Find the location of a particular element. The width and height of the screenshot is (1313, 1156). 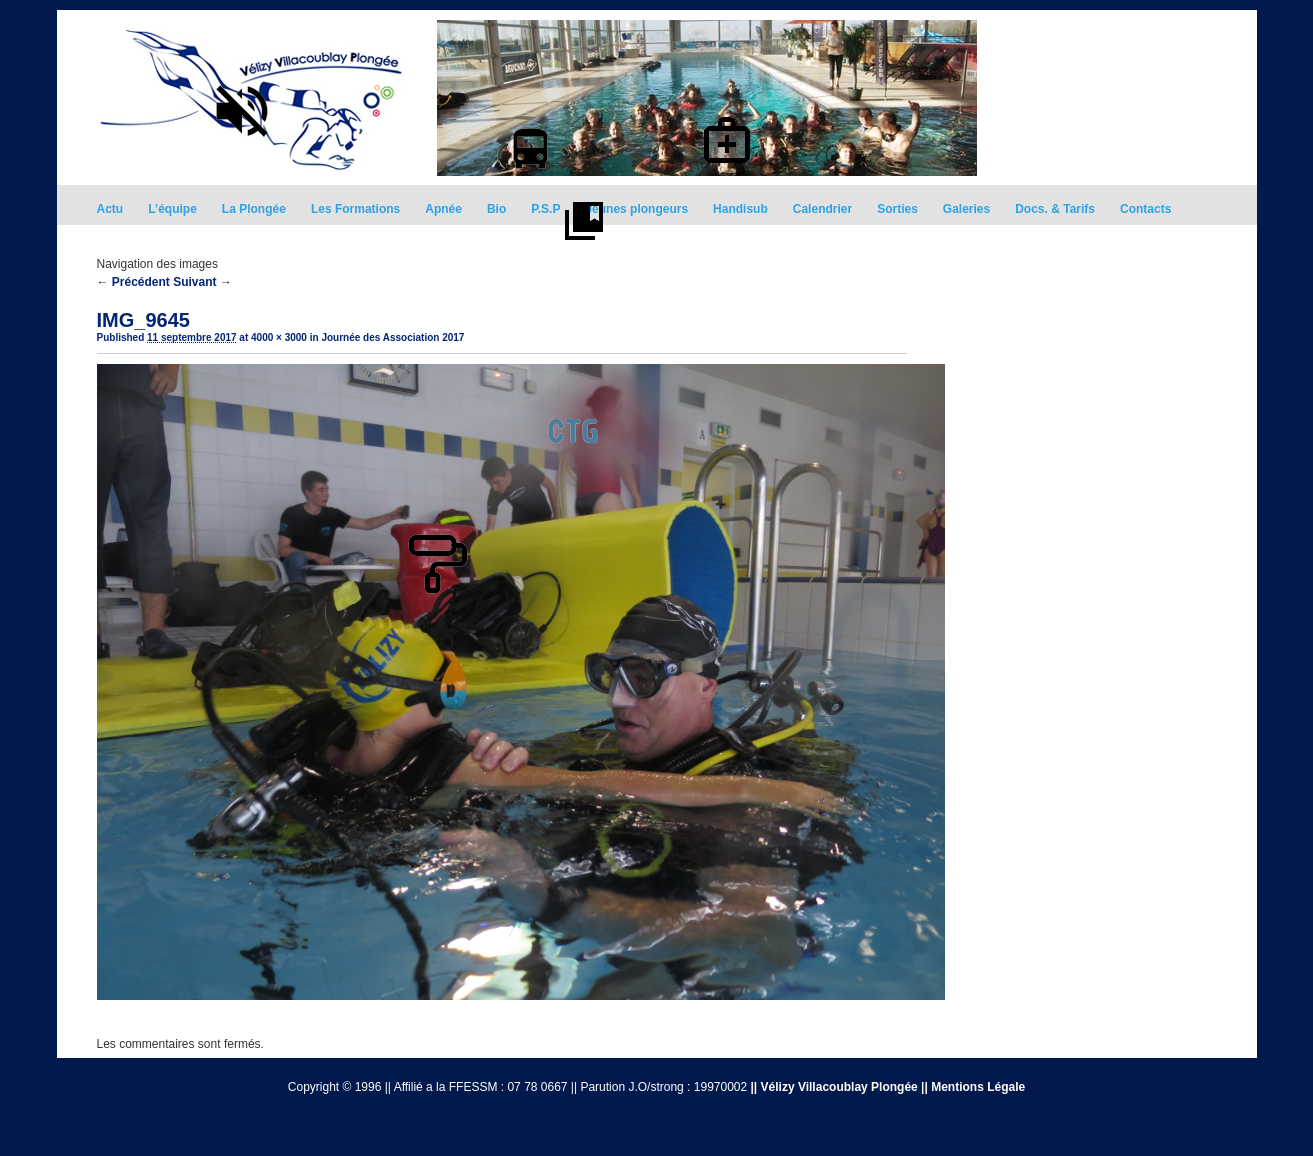

view bus routes and schedules is located at coordinates (530, 149).